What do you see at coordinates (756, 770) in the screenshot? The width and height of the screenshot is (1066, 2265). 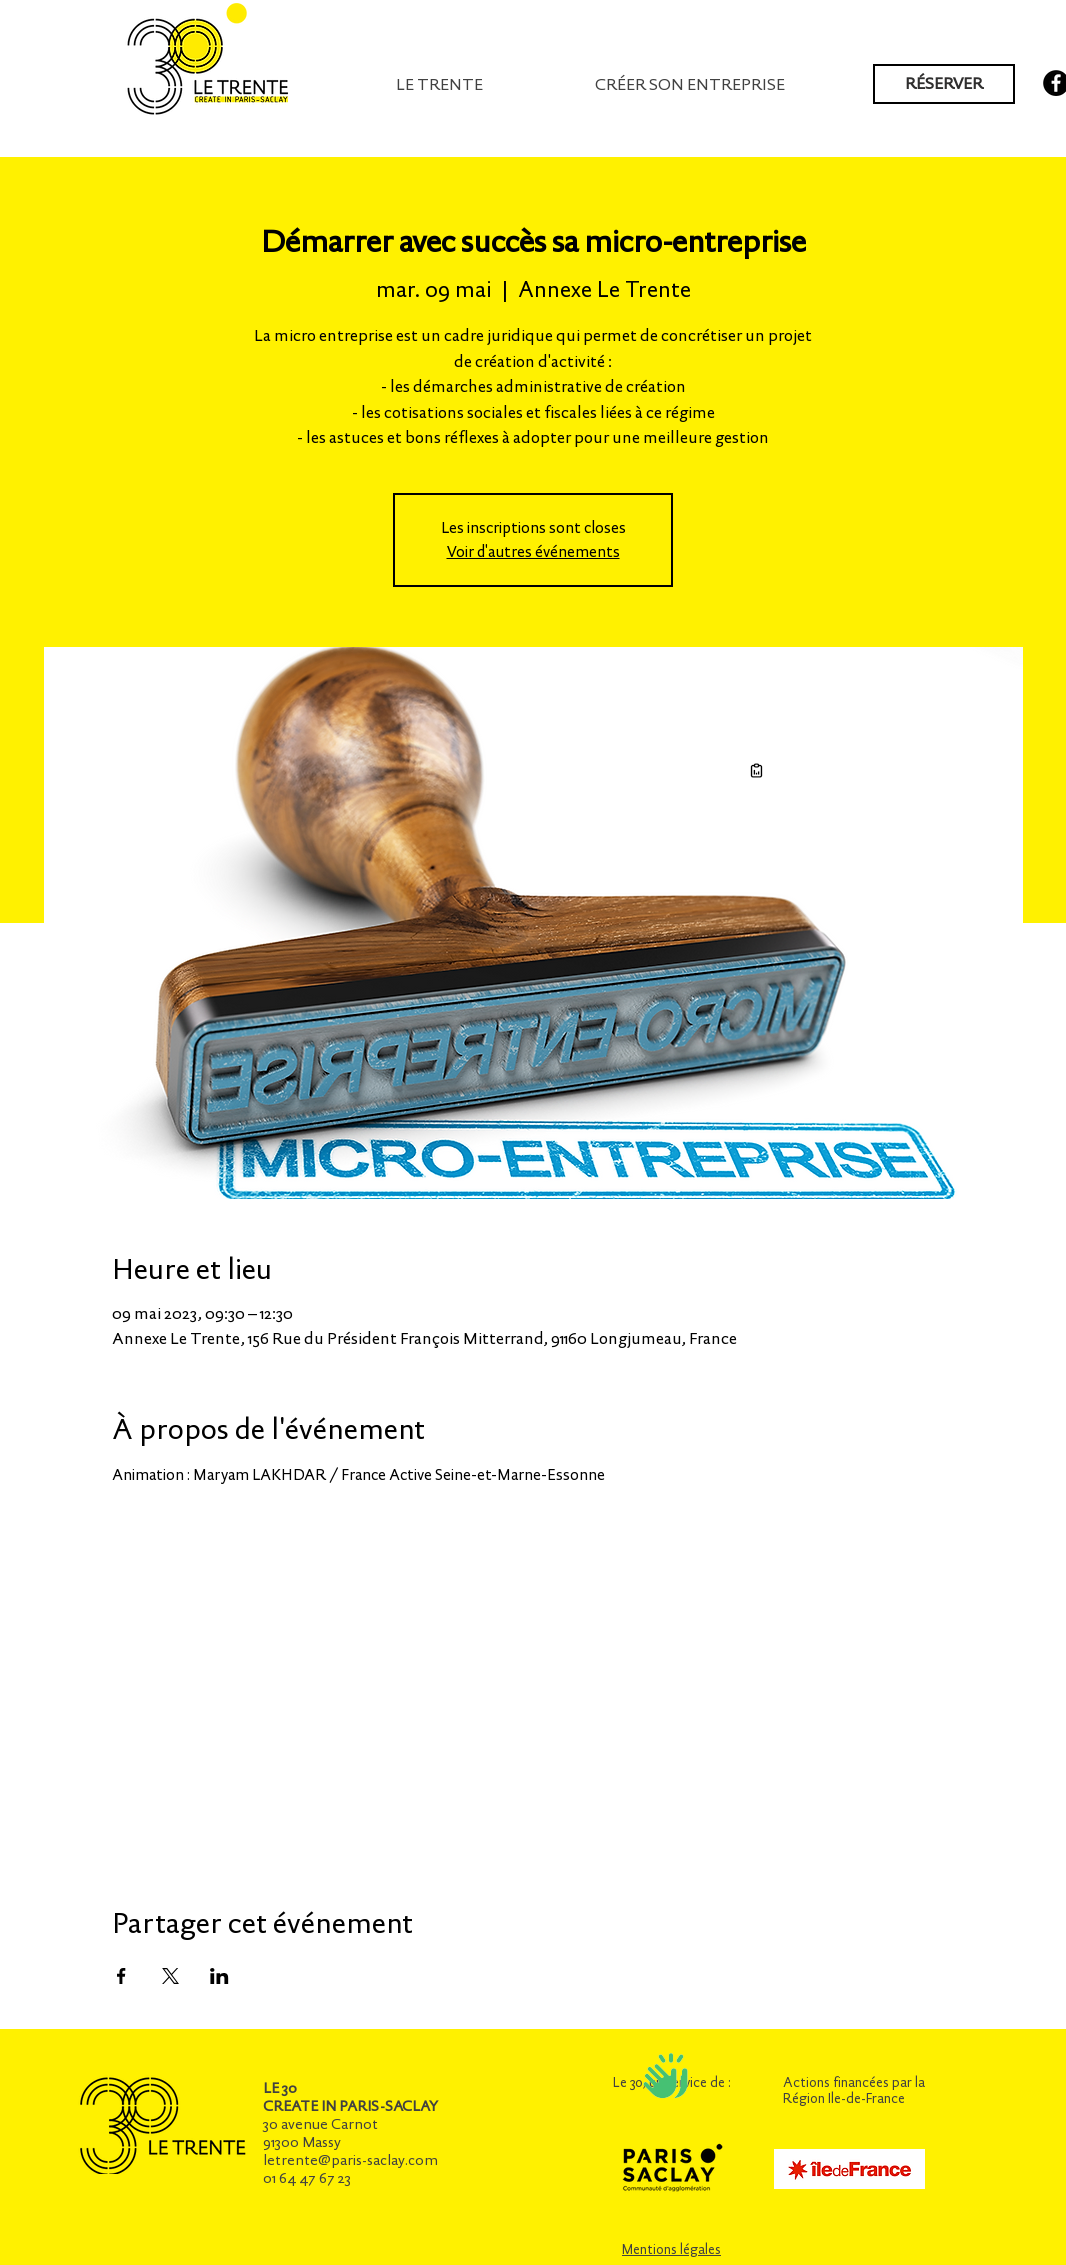 I see `view analytics report` at bounding box center [756, 770].